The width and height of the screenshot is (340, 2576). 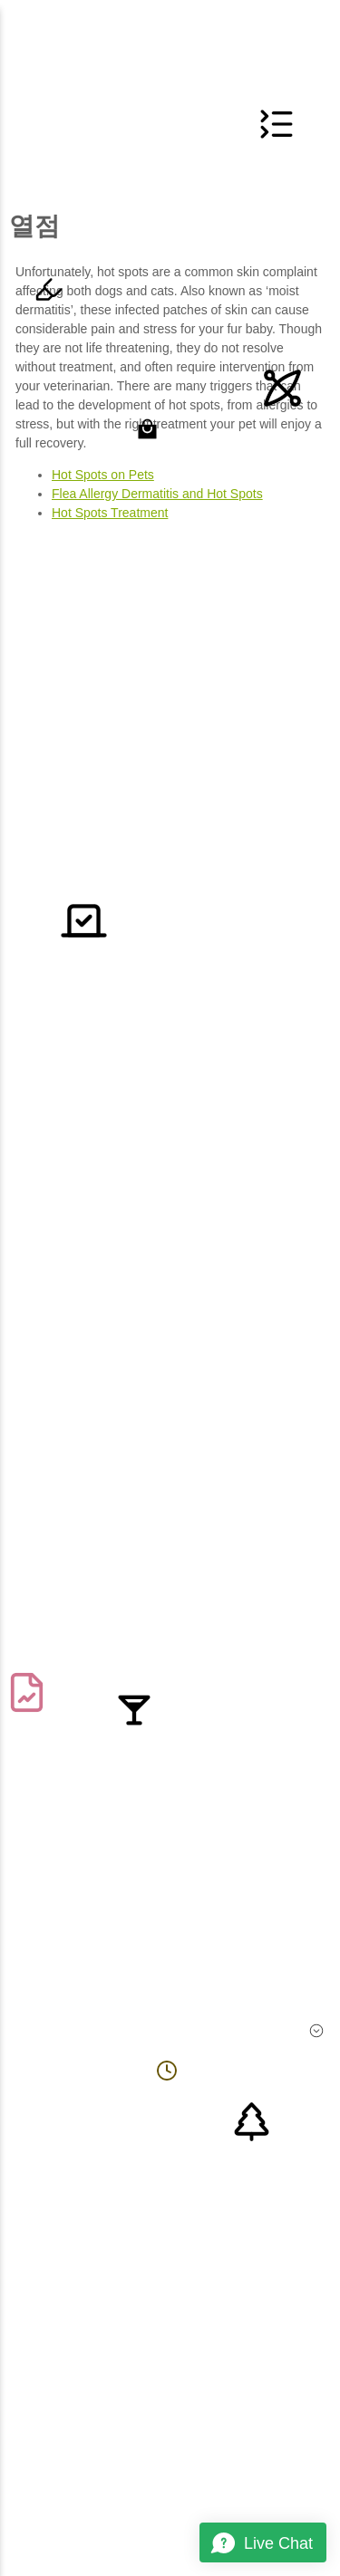 I want to click on view your shopping bag, so click(x=147, y=428).